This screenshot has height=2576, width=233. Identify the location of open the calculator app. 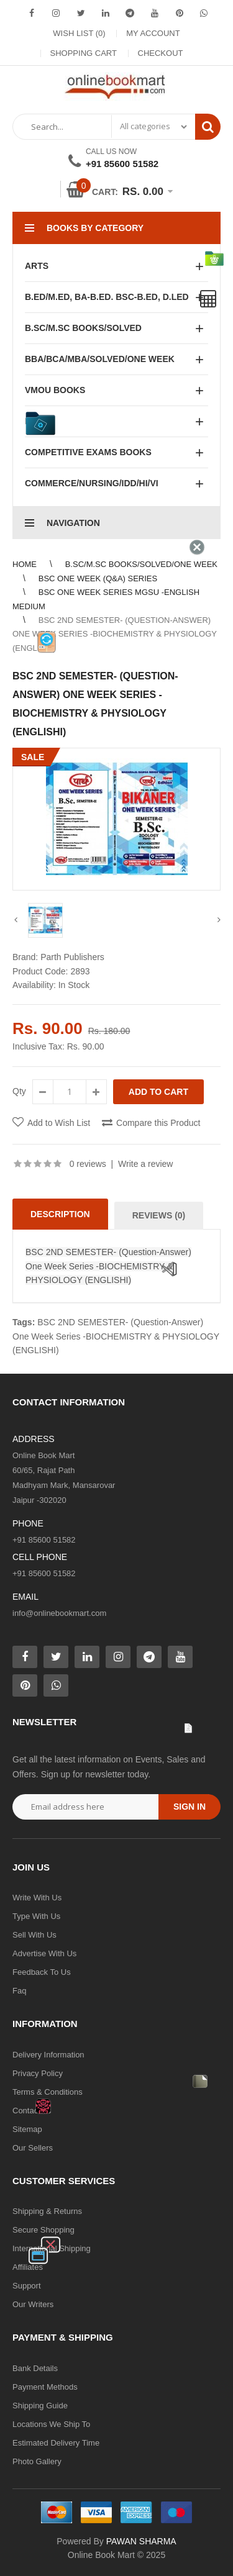
(208, 299).